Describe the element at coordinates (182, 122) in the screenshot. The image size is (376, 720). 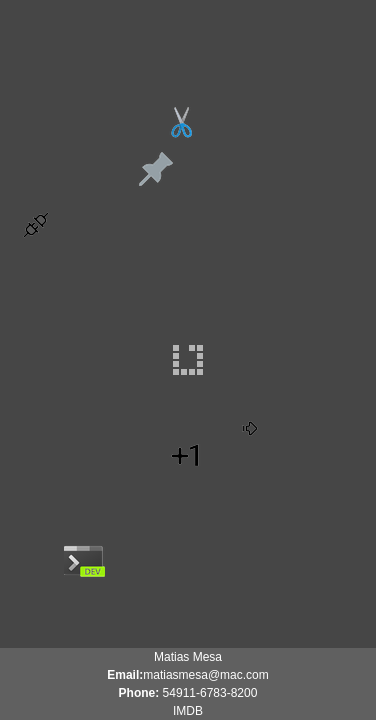
I see `cut selected content to clipboard` at that location.